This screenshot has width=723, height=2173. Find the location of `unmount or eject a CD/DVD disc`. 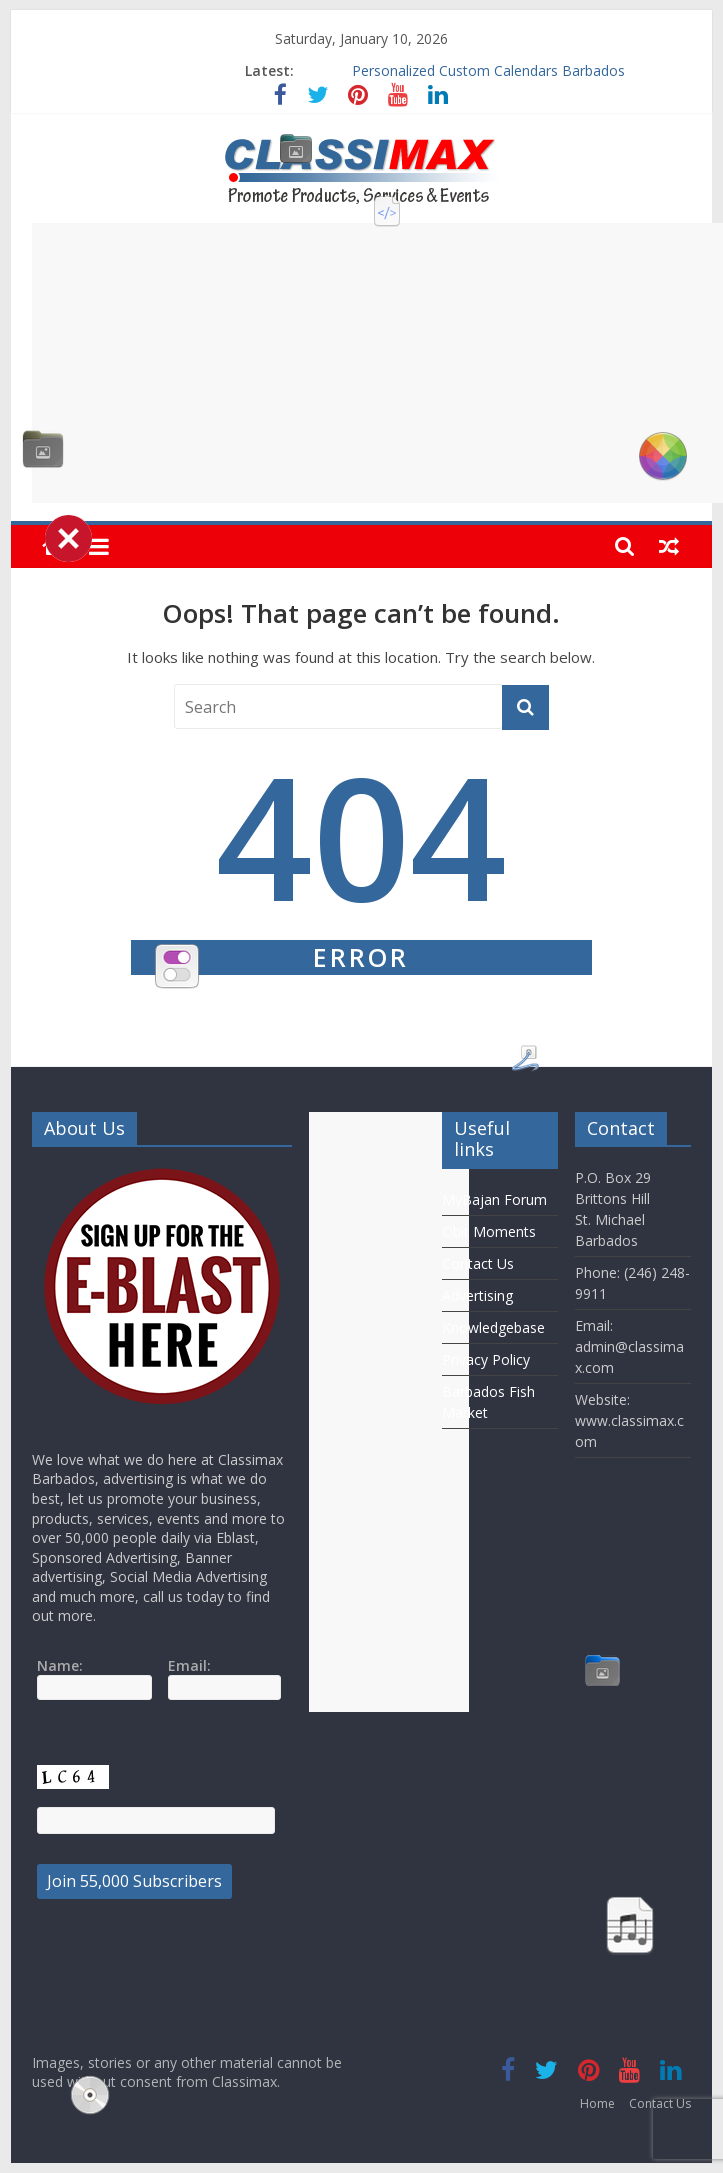

unmount or eject a CD/DVD disc is located at coordinates (90, 2095).